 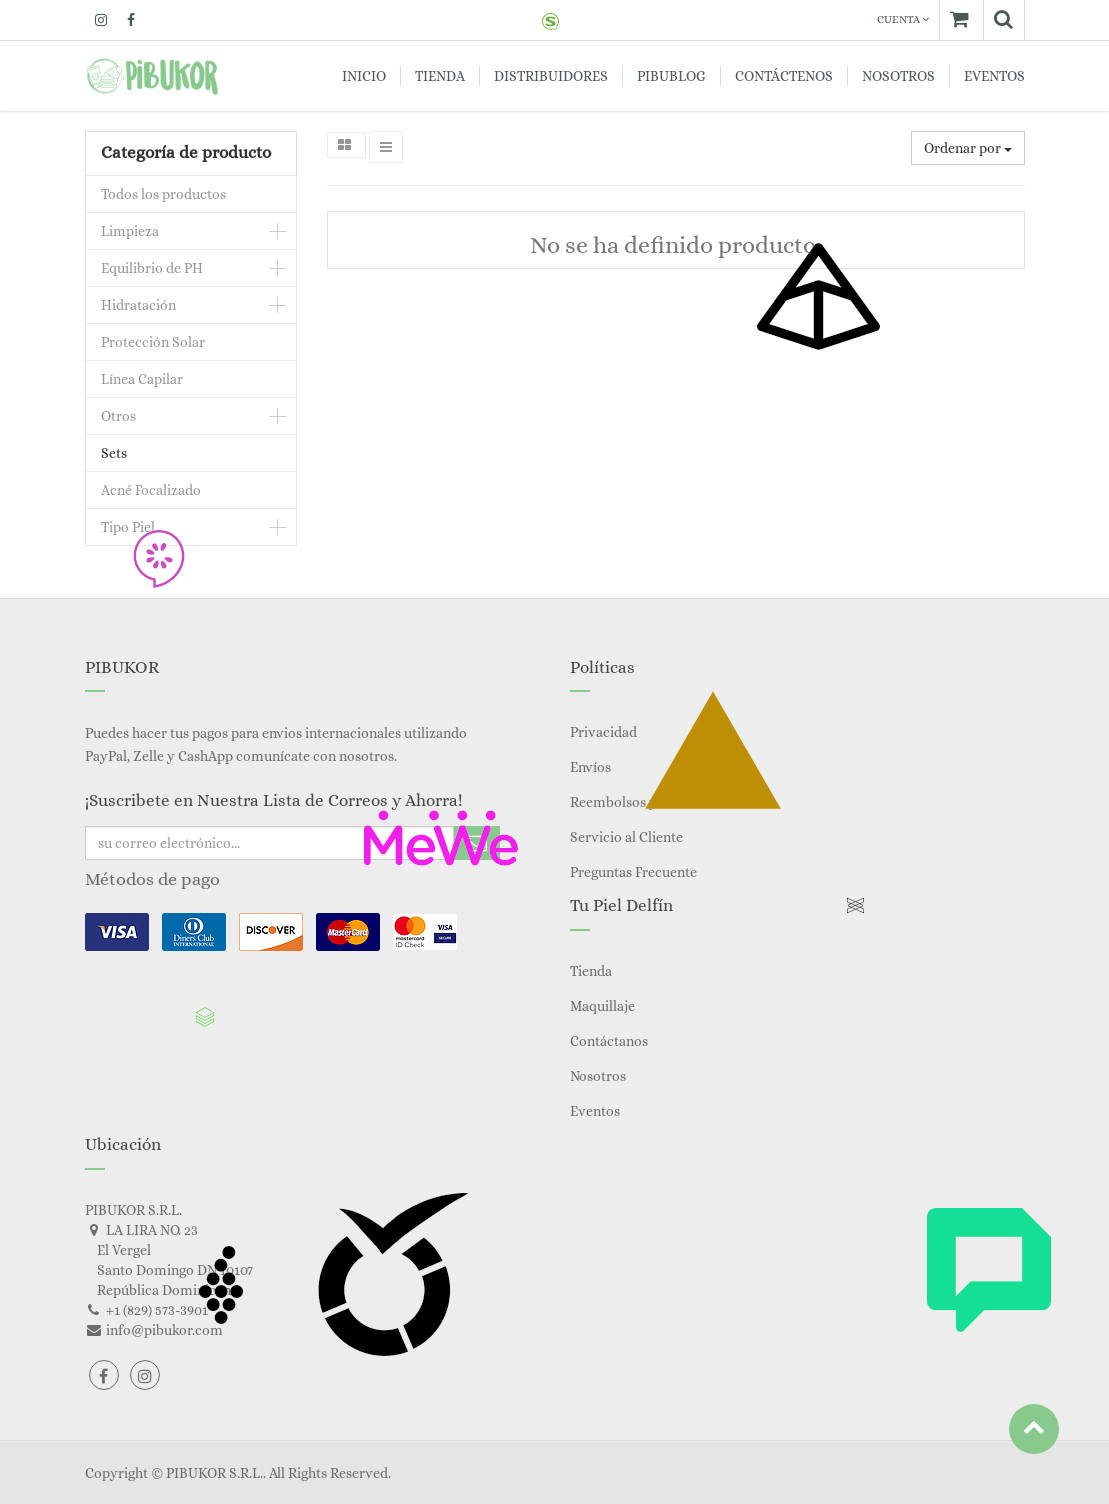 What do you see at coordinates (393, 1274) in the screenshot?
I see `open LimeSurvey application` at bounding box center [393, 1274].